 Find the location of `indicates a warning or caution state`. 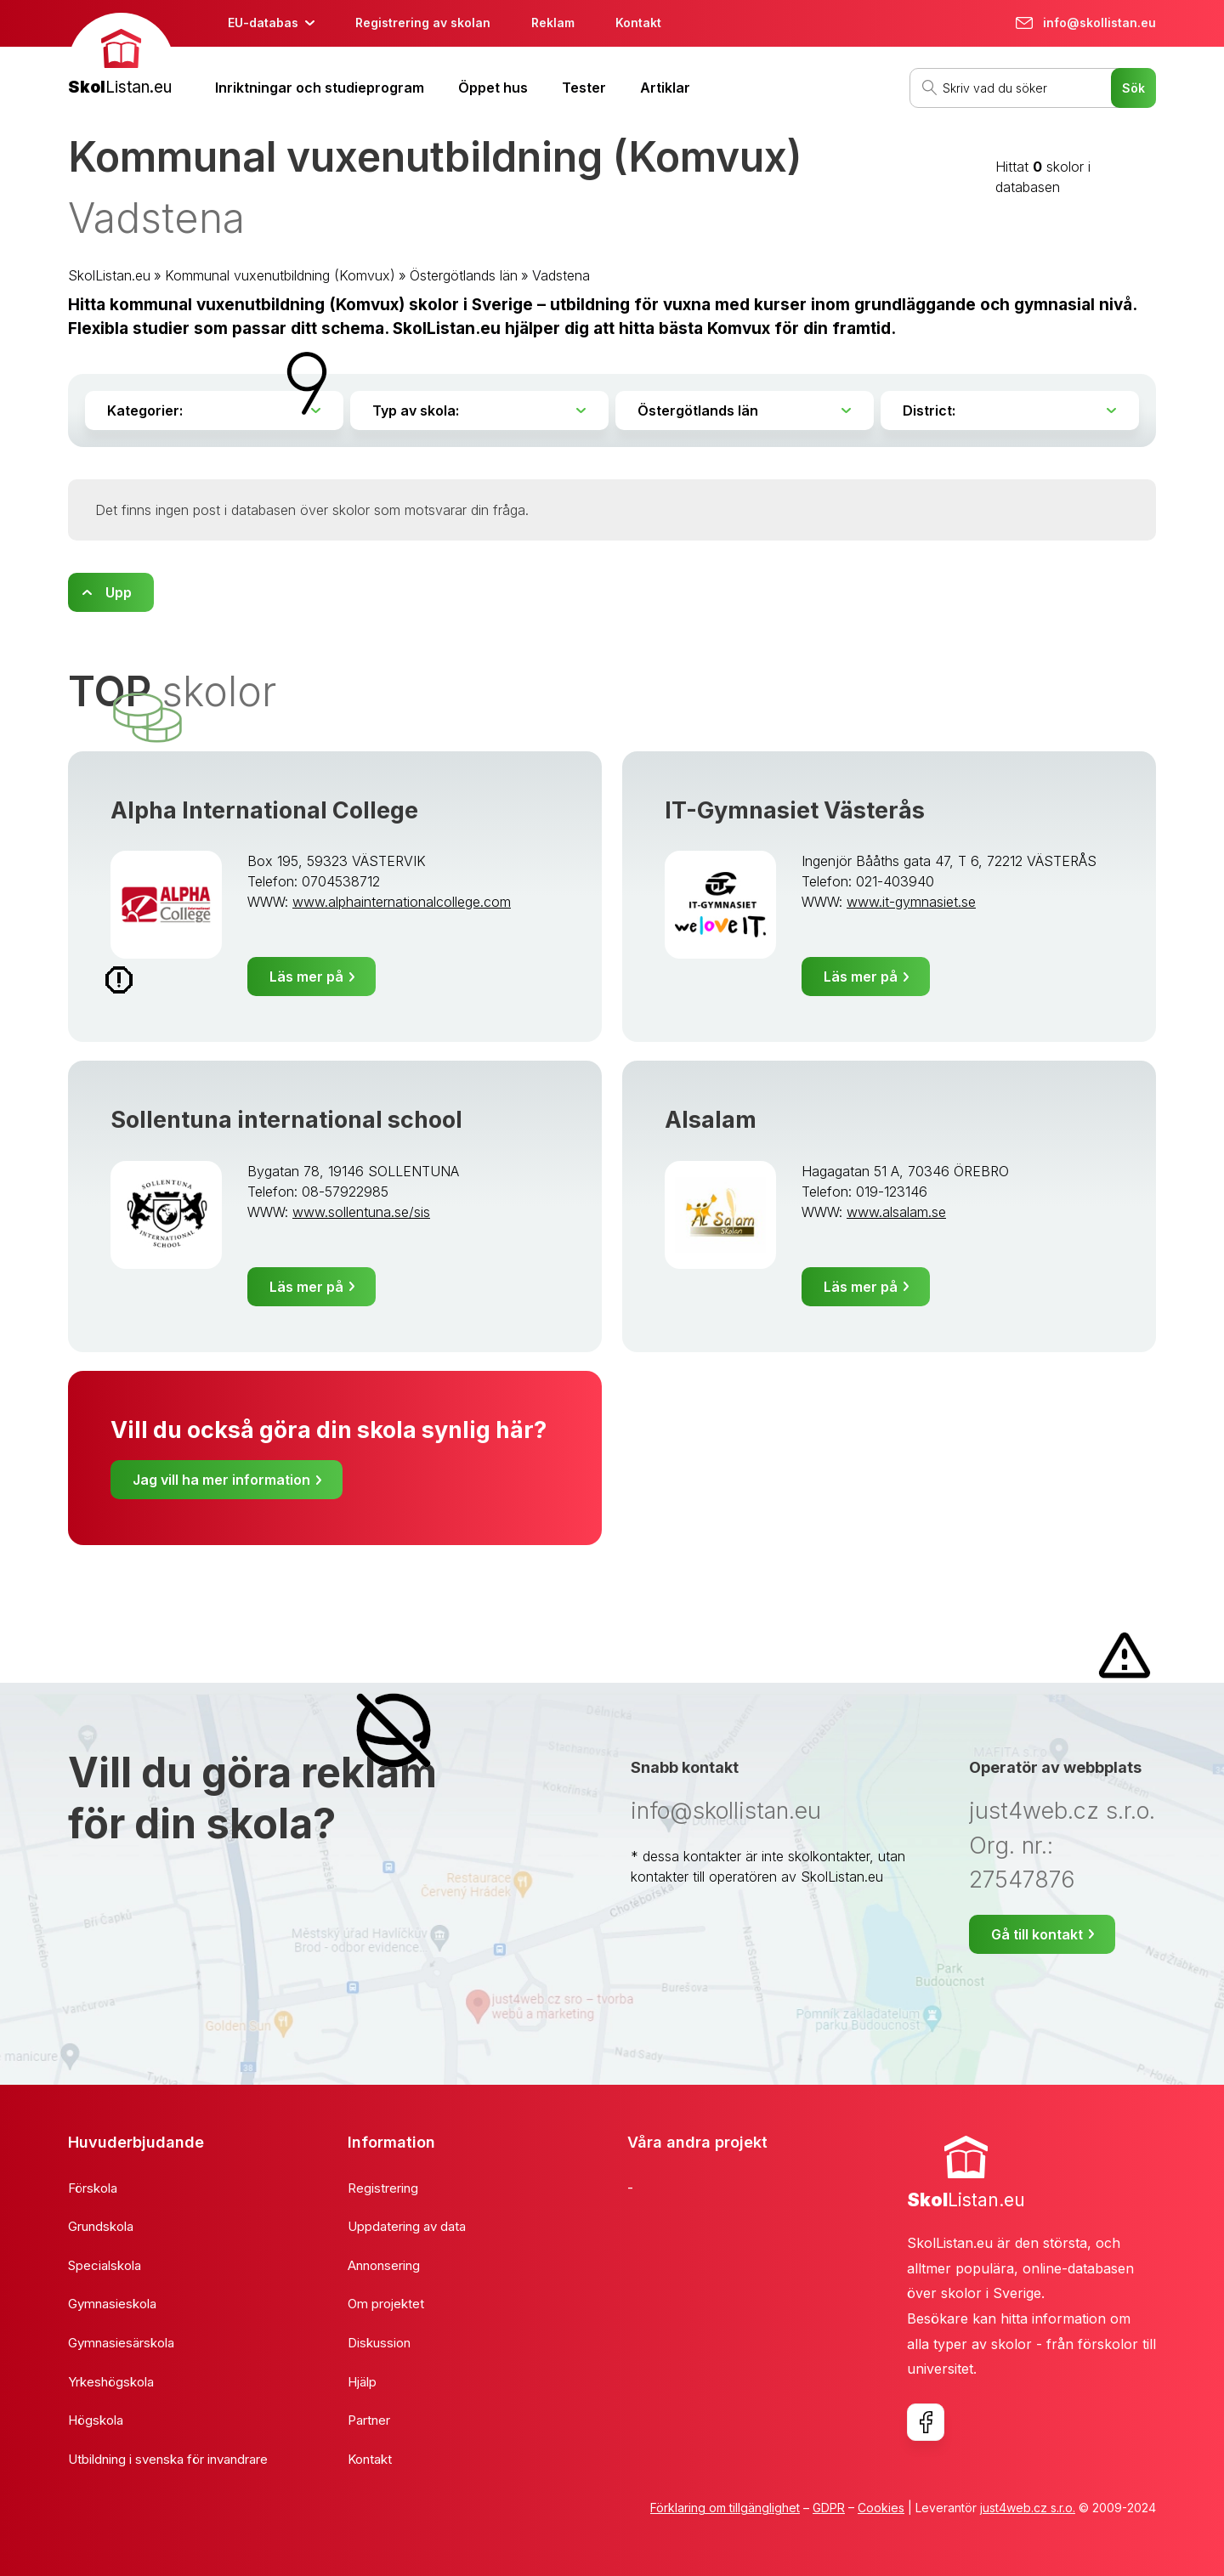

indicates a warning or caution state is located at coordinates (1125, 1654).